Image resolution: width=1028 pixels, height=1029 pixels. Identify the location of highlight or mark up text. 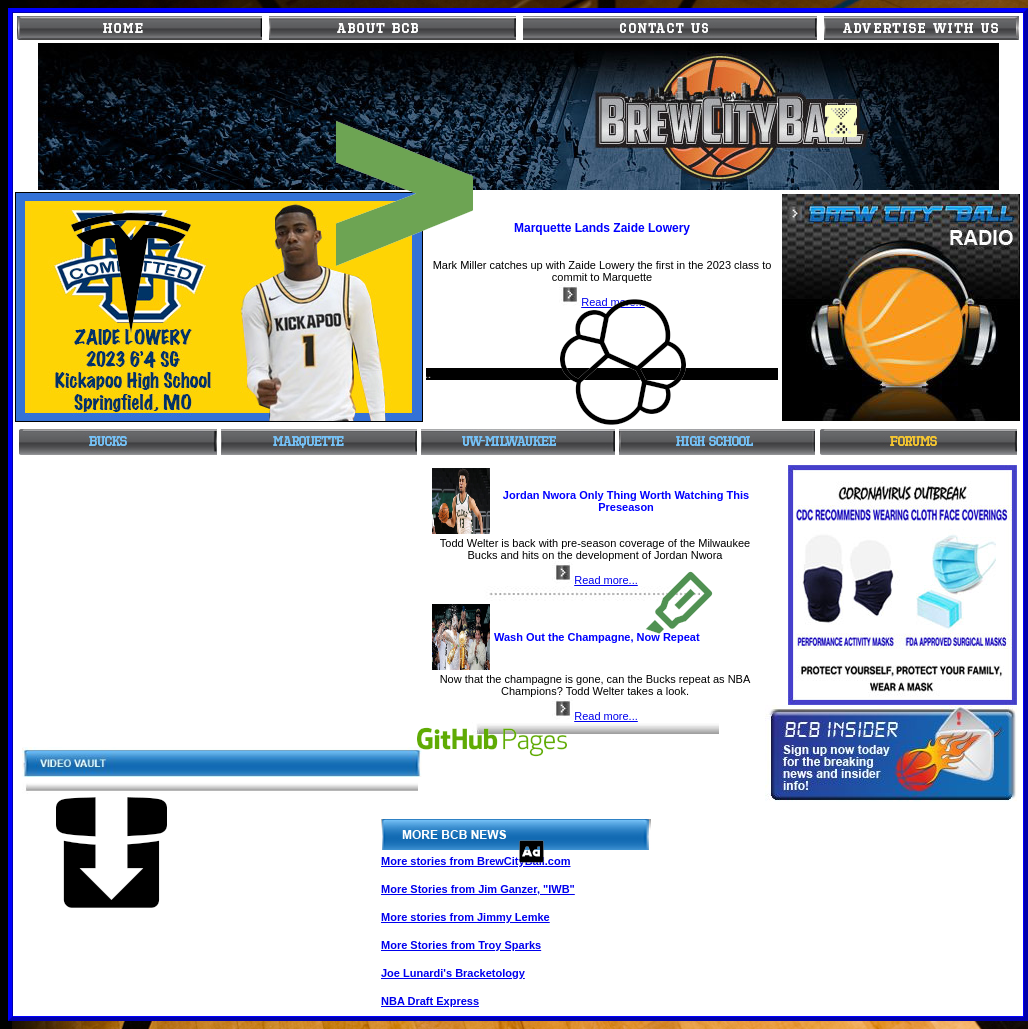
(680, 604).